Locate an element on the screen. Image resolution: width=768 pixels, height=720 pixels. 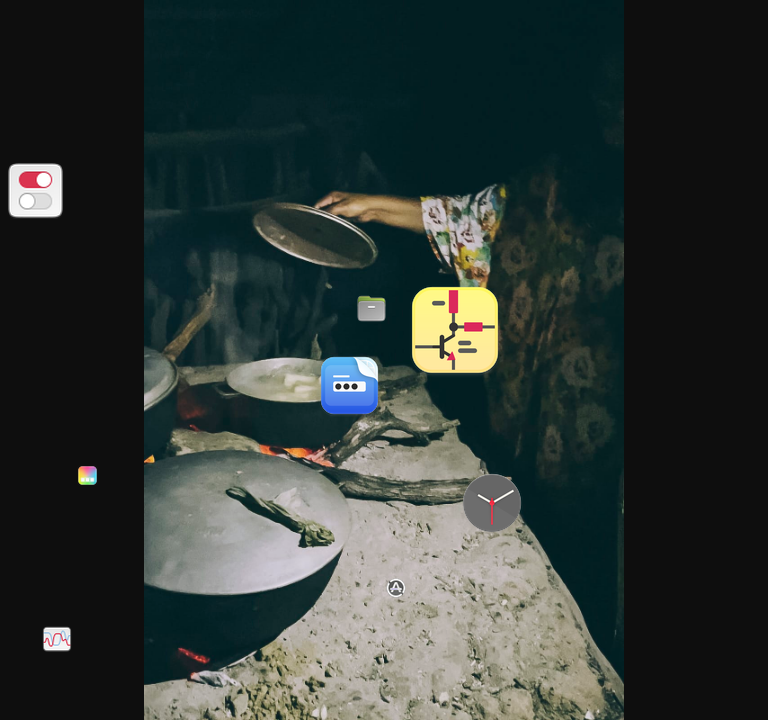
open eeschema schematic editor is located at coordinates (455, 330).